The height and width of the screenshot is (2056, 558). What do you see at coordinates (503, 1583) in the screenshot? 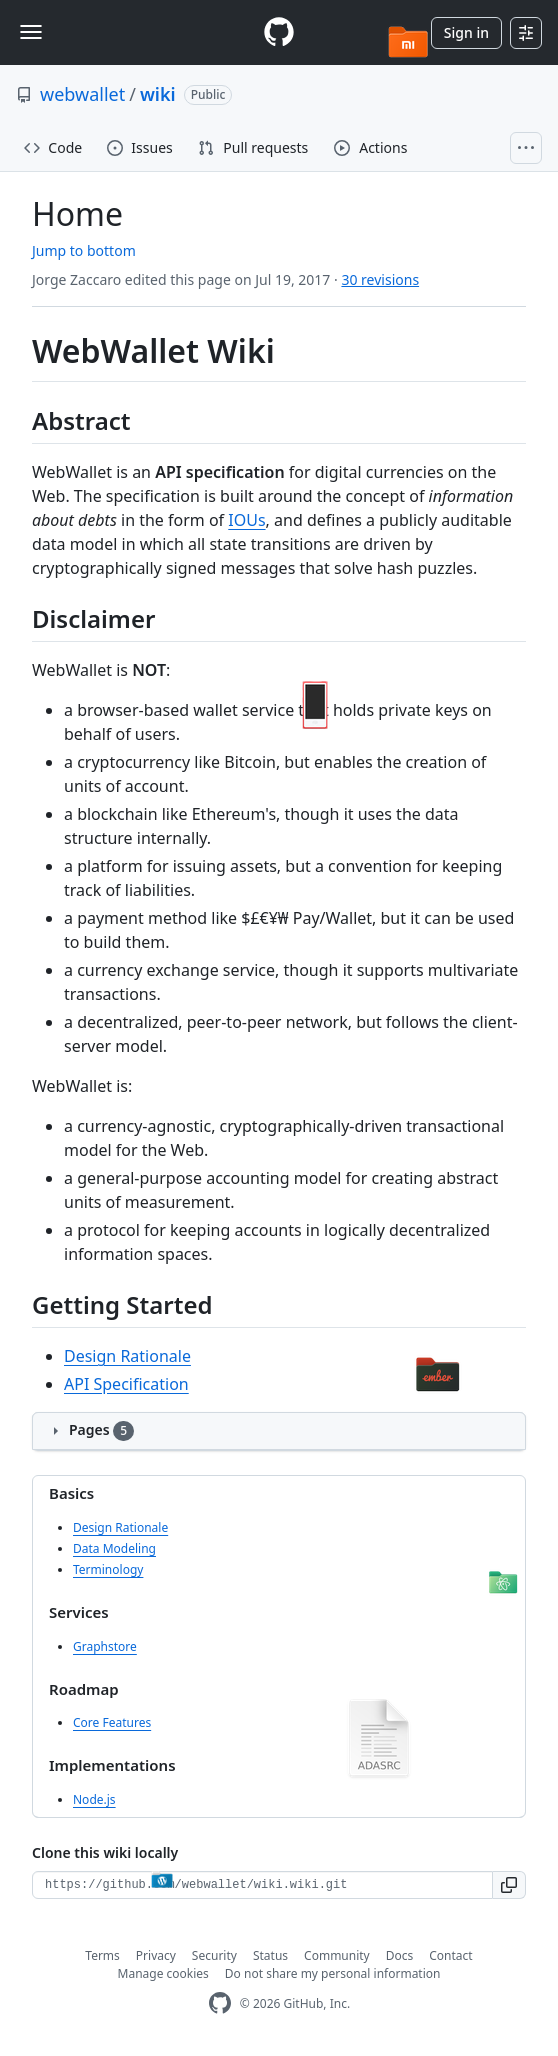
I see `open atom editor project folder` at bounding box center [503, 1583].